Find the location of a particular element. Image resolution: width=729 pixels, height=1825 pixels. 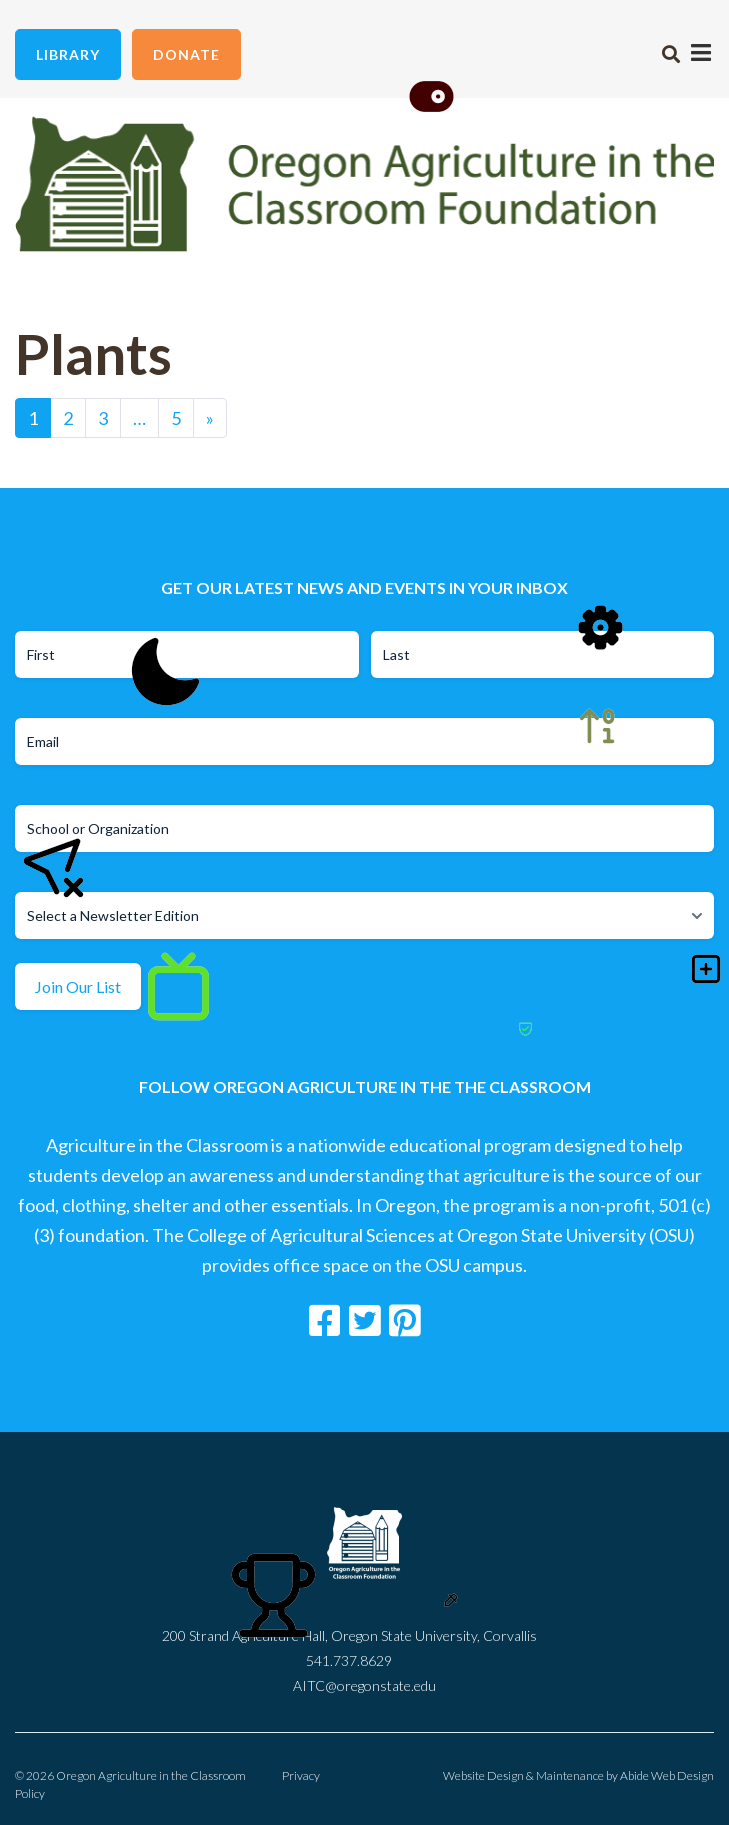

add a new item or entry is located at coordinates (706, 969).